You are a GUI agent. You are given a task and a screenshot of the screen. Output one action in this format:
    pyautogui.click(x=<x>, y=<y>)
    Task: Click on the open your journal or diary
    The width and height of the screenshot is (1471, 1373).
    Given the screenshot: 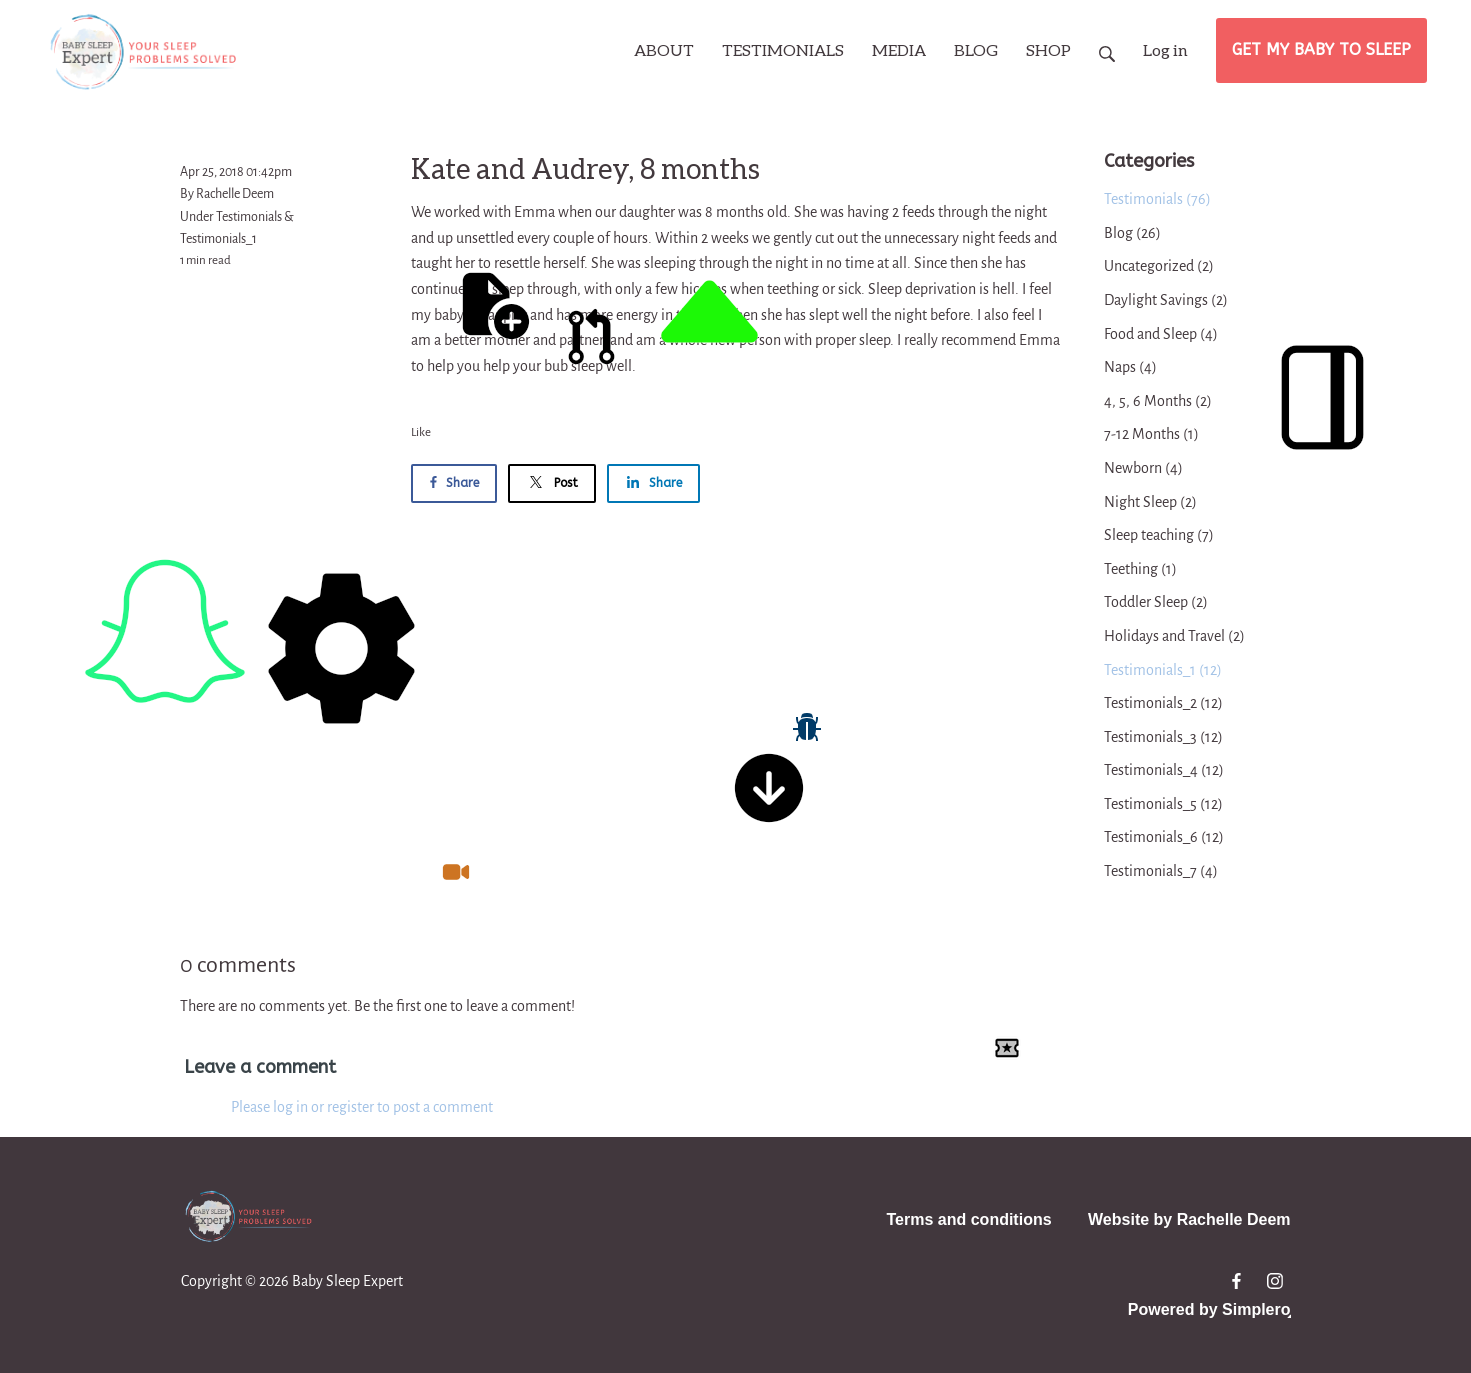 What is the action you would take?
    pyautogui.click(x=1322, y=397)
    